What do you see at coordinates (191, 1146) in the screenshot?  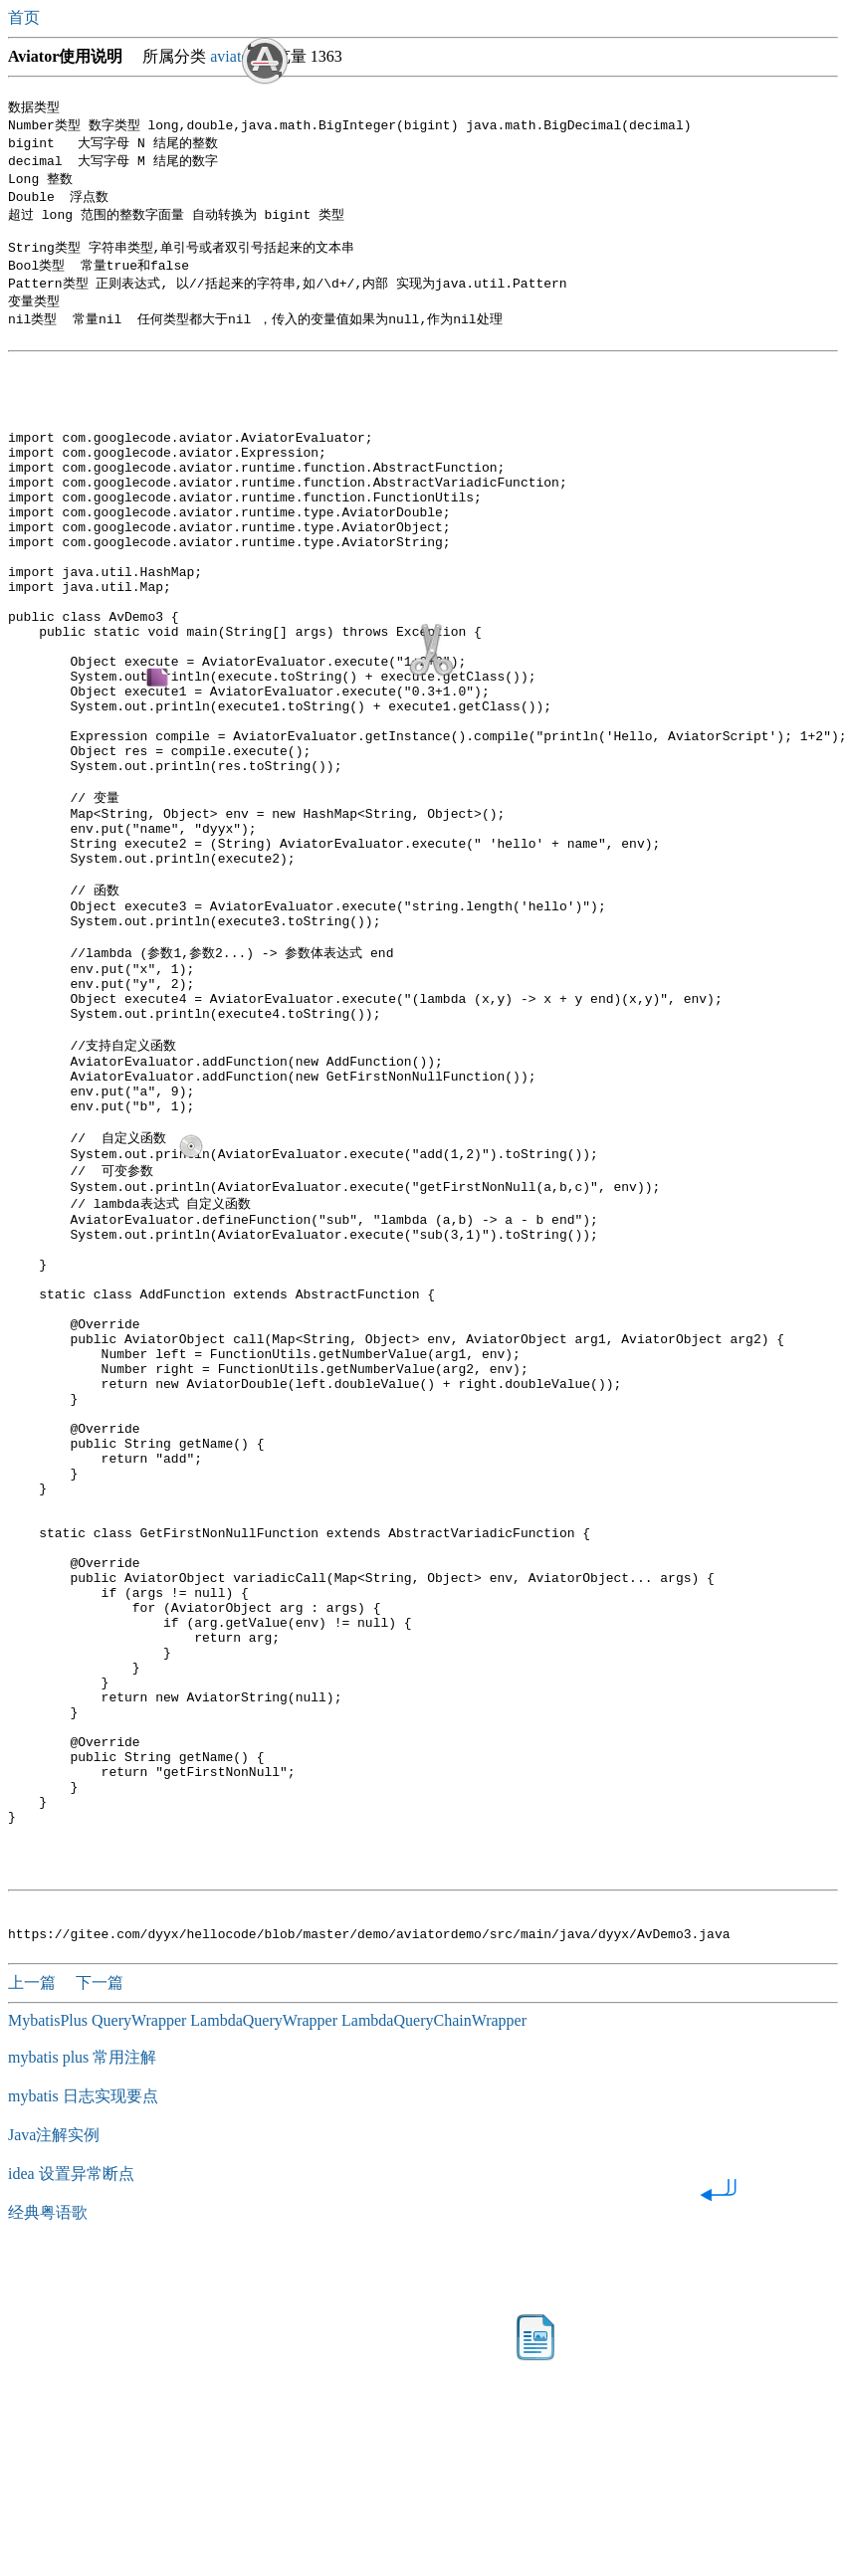 I see `indicates a blu-ray disc drive or media` at bounding box center [191, 1146].